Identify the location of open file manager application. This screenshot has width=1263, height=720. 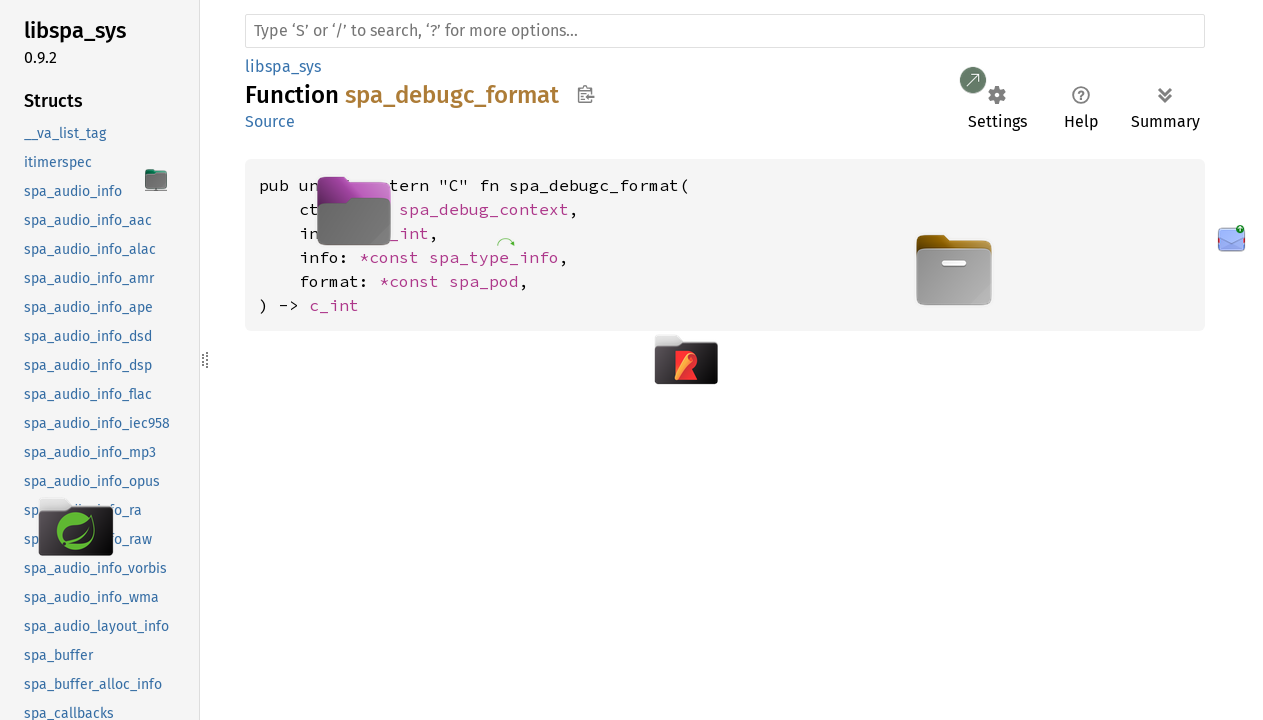
(954, 270).